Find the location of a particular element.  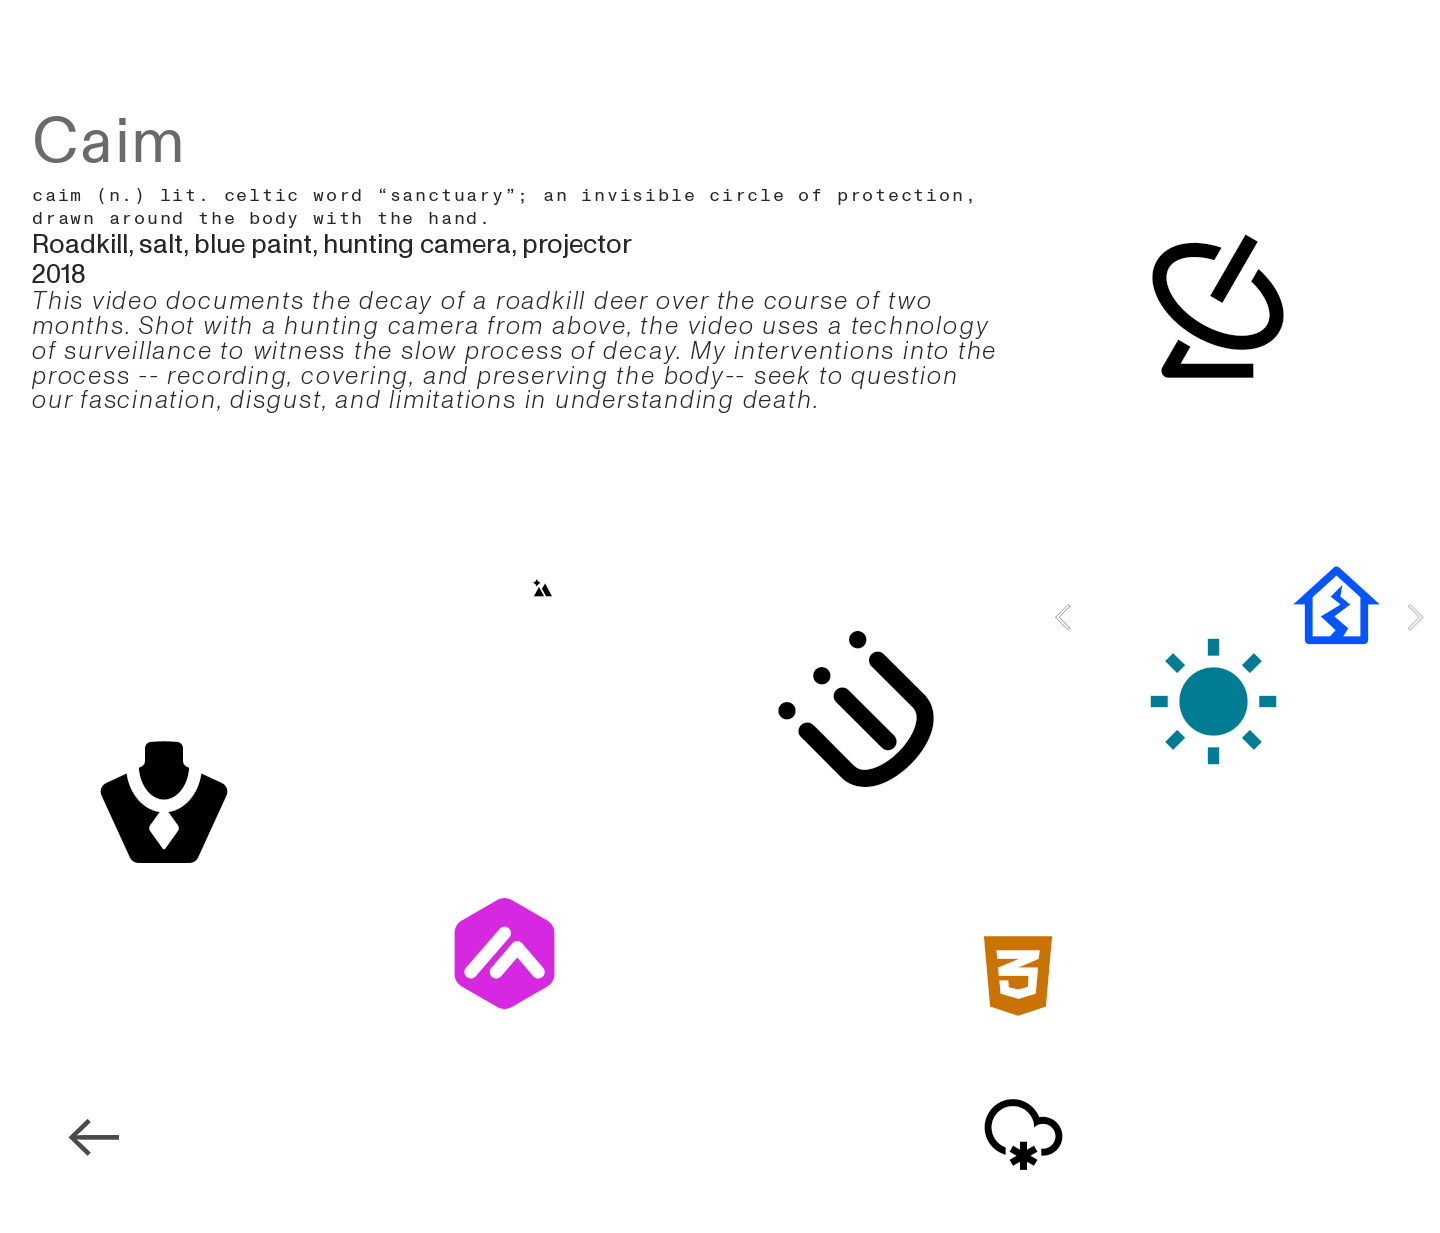

indicates snowy weather conditions is located at coordinates (1023, 1134).